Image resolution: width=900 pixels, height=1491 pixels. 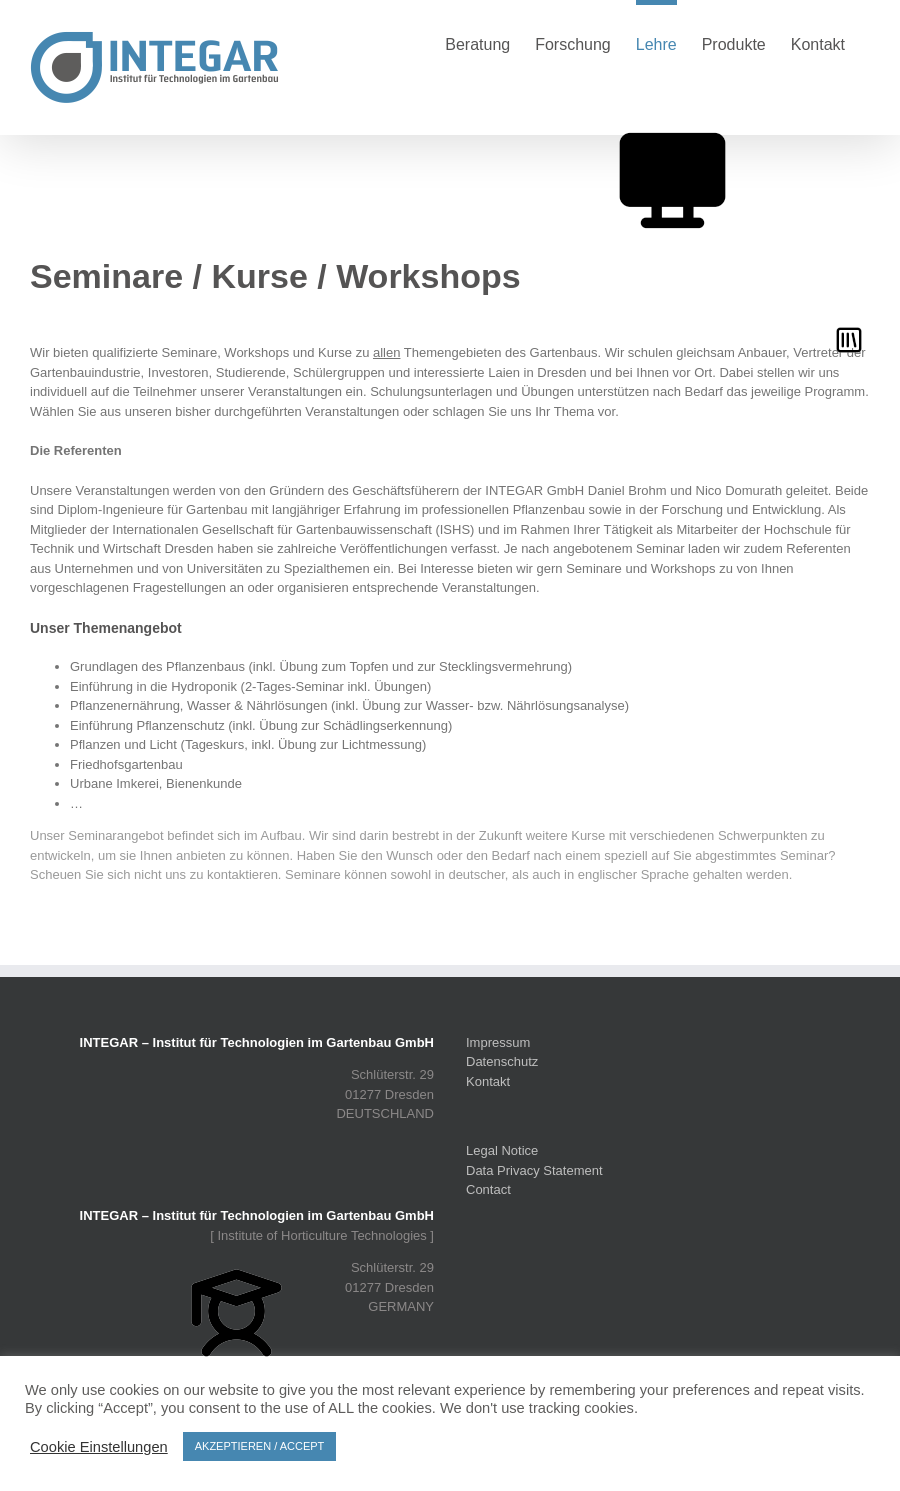 I want to click on switch to desktop view, so click(x=672, y=180).